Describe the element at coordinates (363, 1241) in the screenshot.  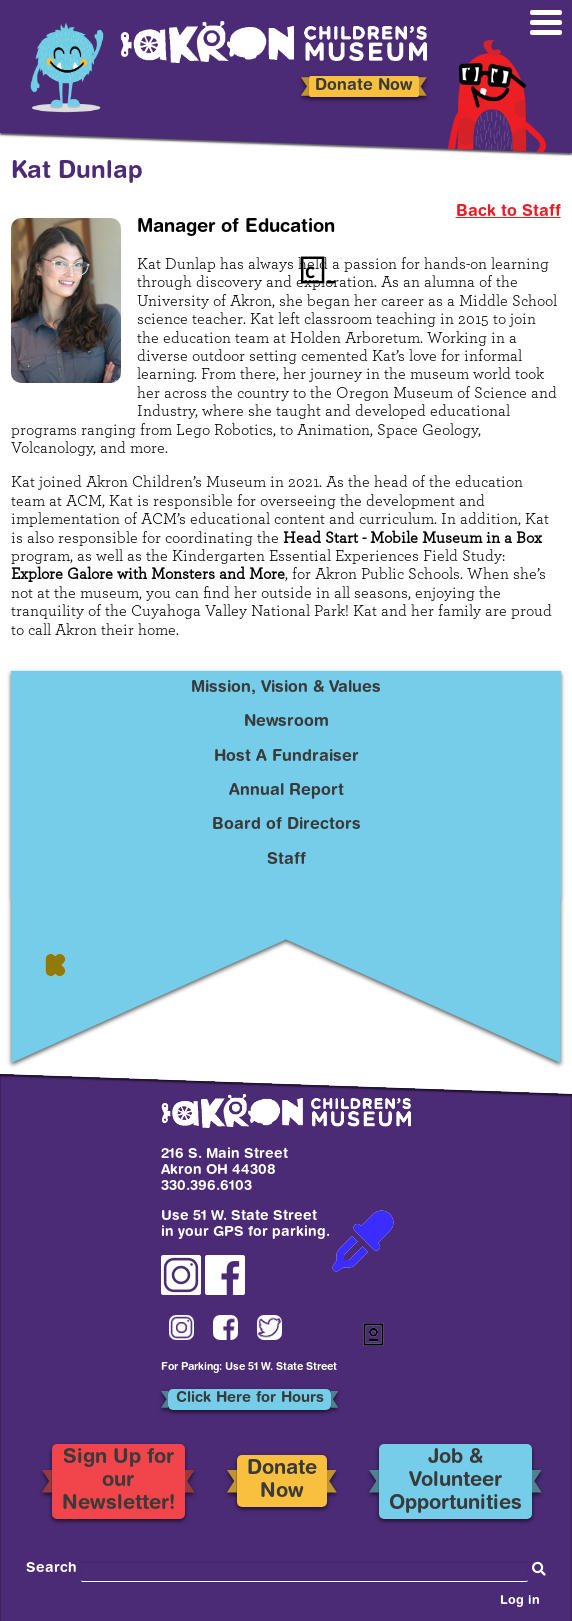
I see `select a color from the canvas` at that location.